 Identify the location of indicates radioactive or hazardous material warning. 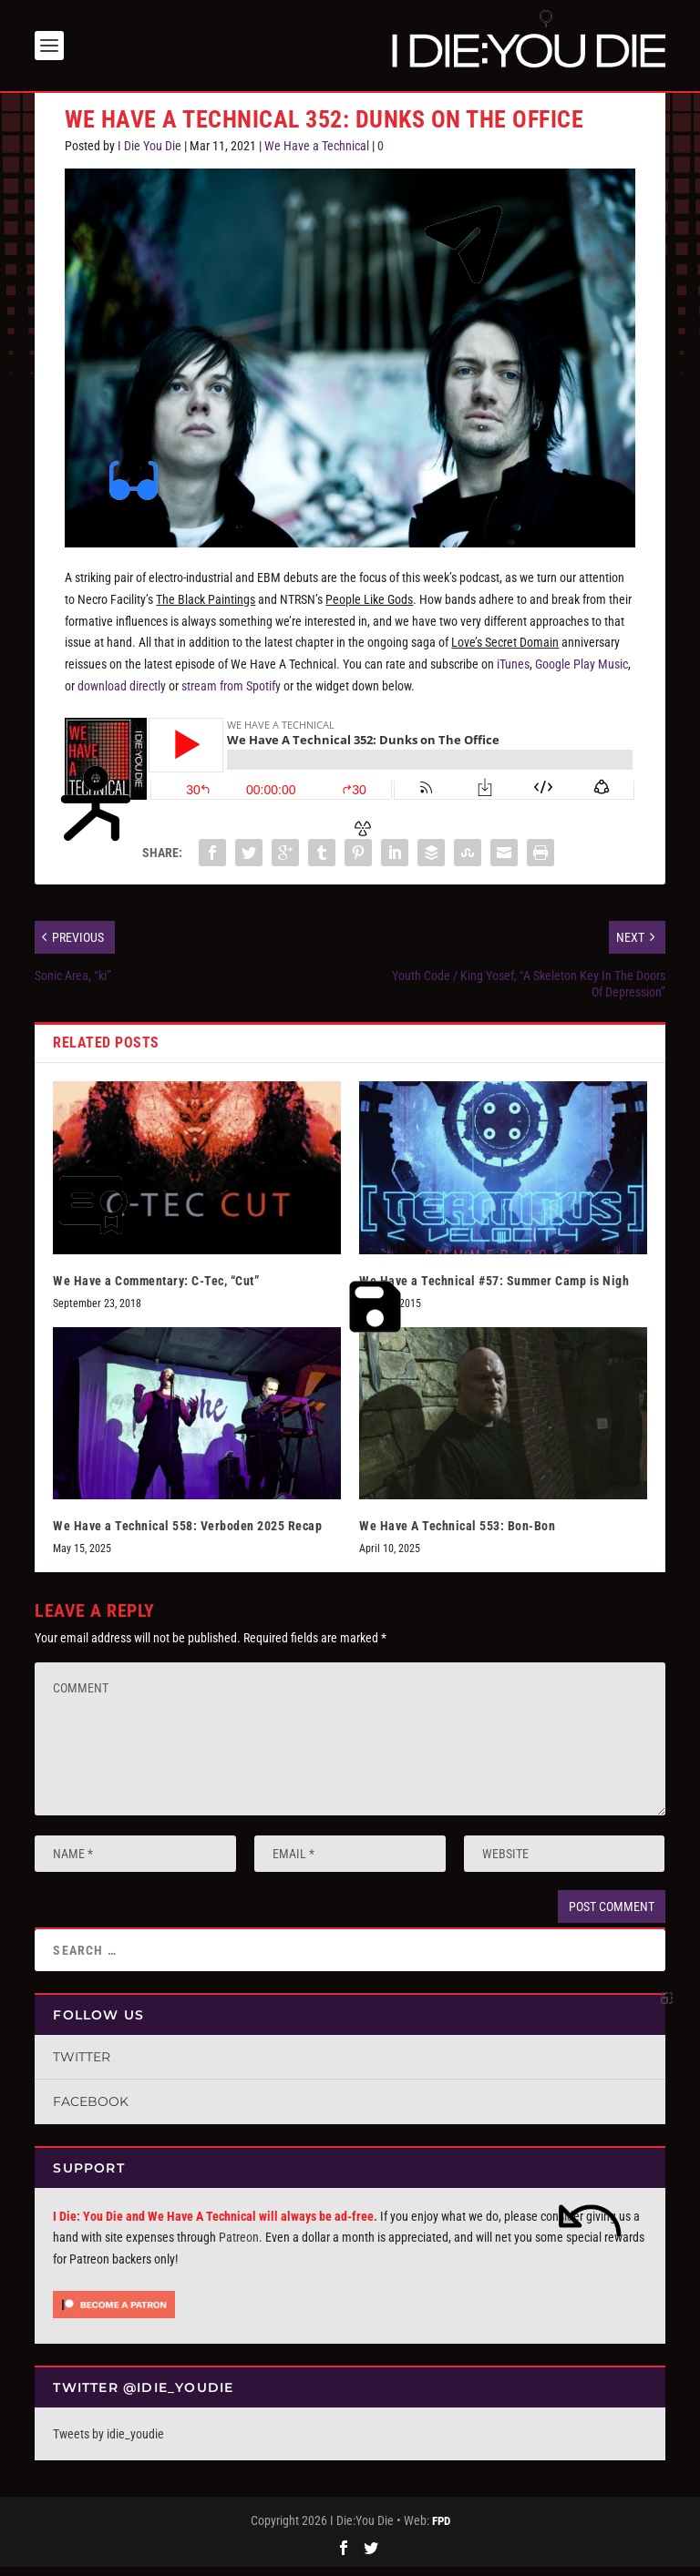
(363, 828).